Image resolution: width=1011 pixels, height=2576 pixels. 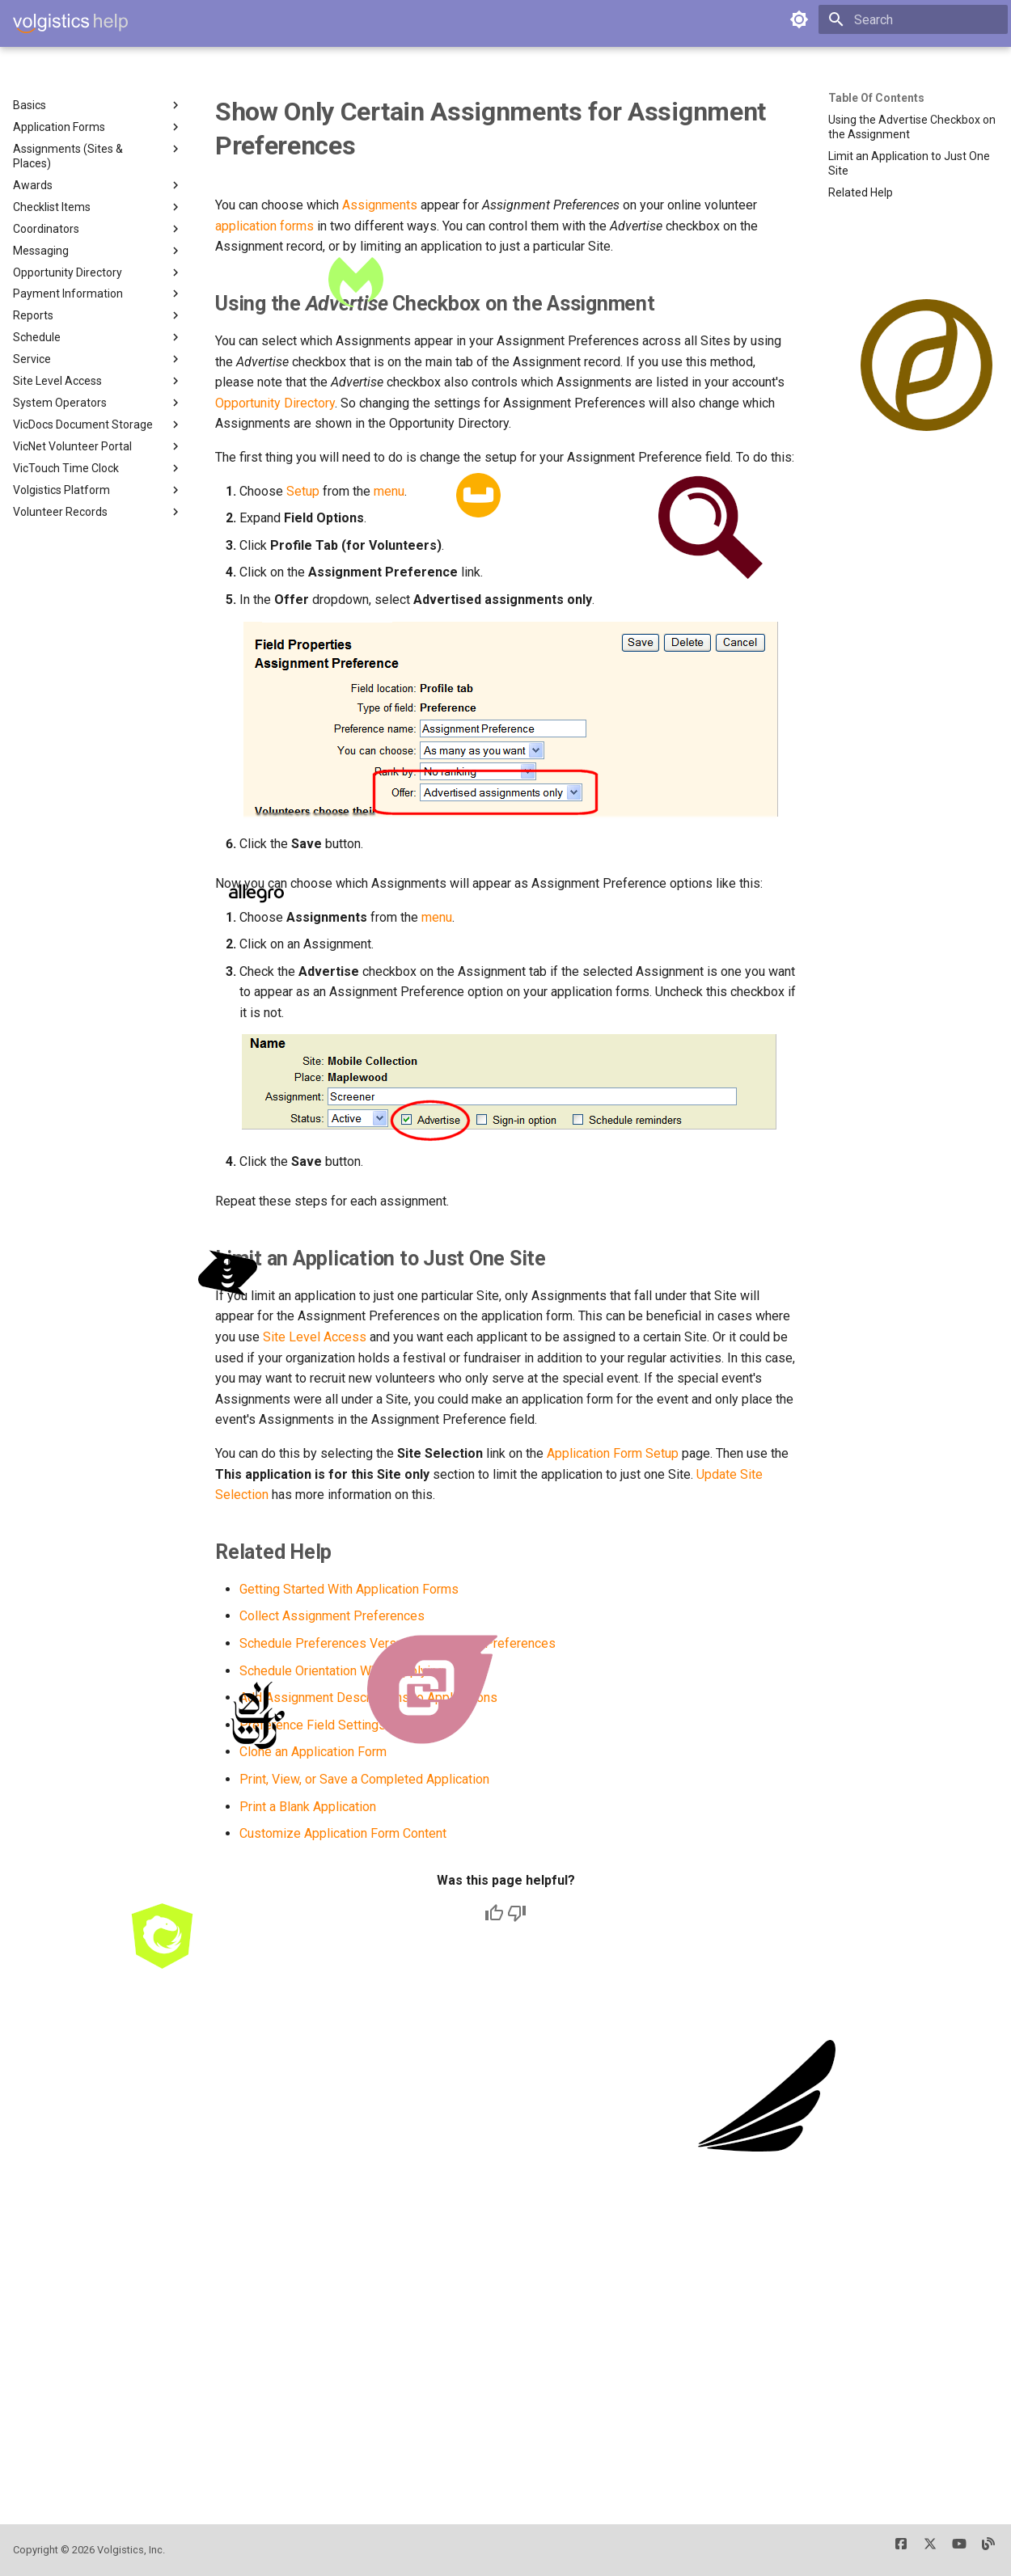 What do you see at coordinates (432, 1689) in the screenshot?
I see `linkfire logo` at bounding box center [432, 1689].